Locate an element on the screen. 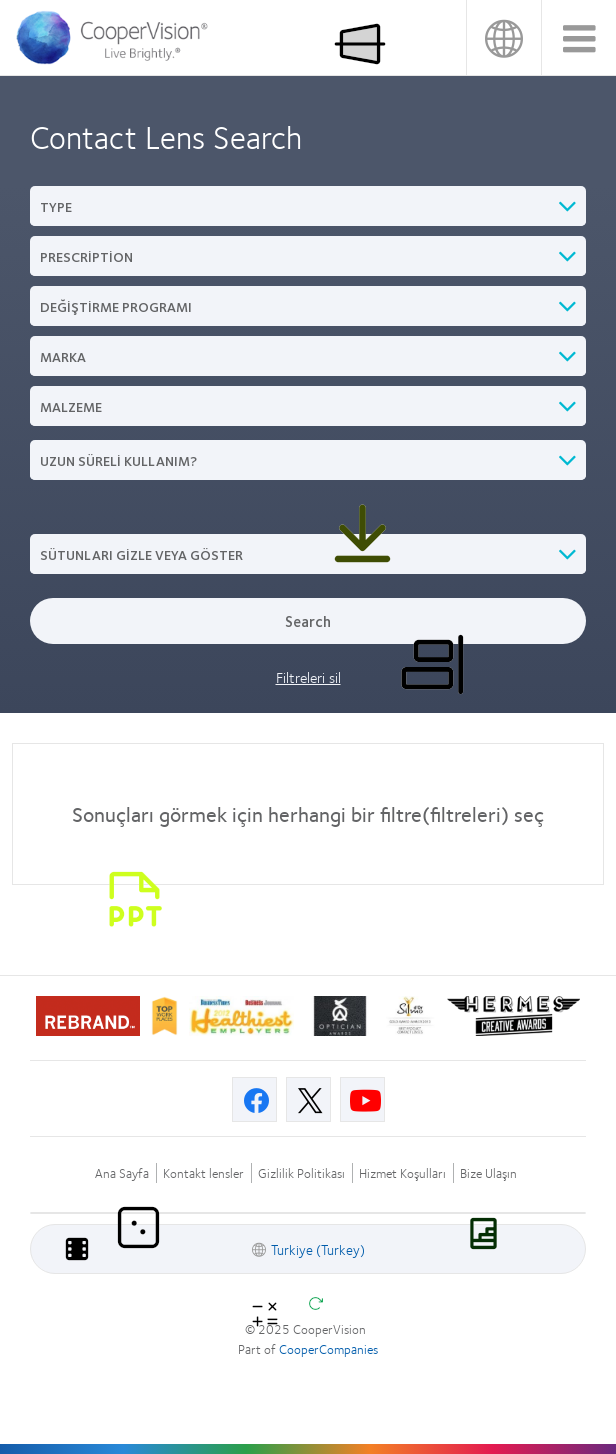 The width and height of the screenshot is (616, 1454). indicates stairs or stairway access is located at coordinates (483, 1233).